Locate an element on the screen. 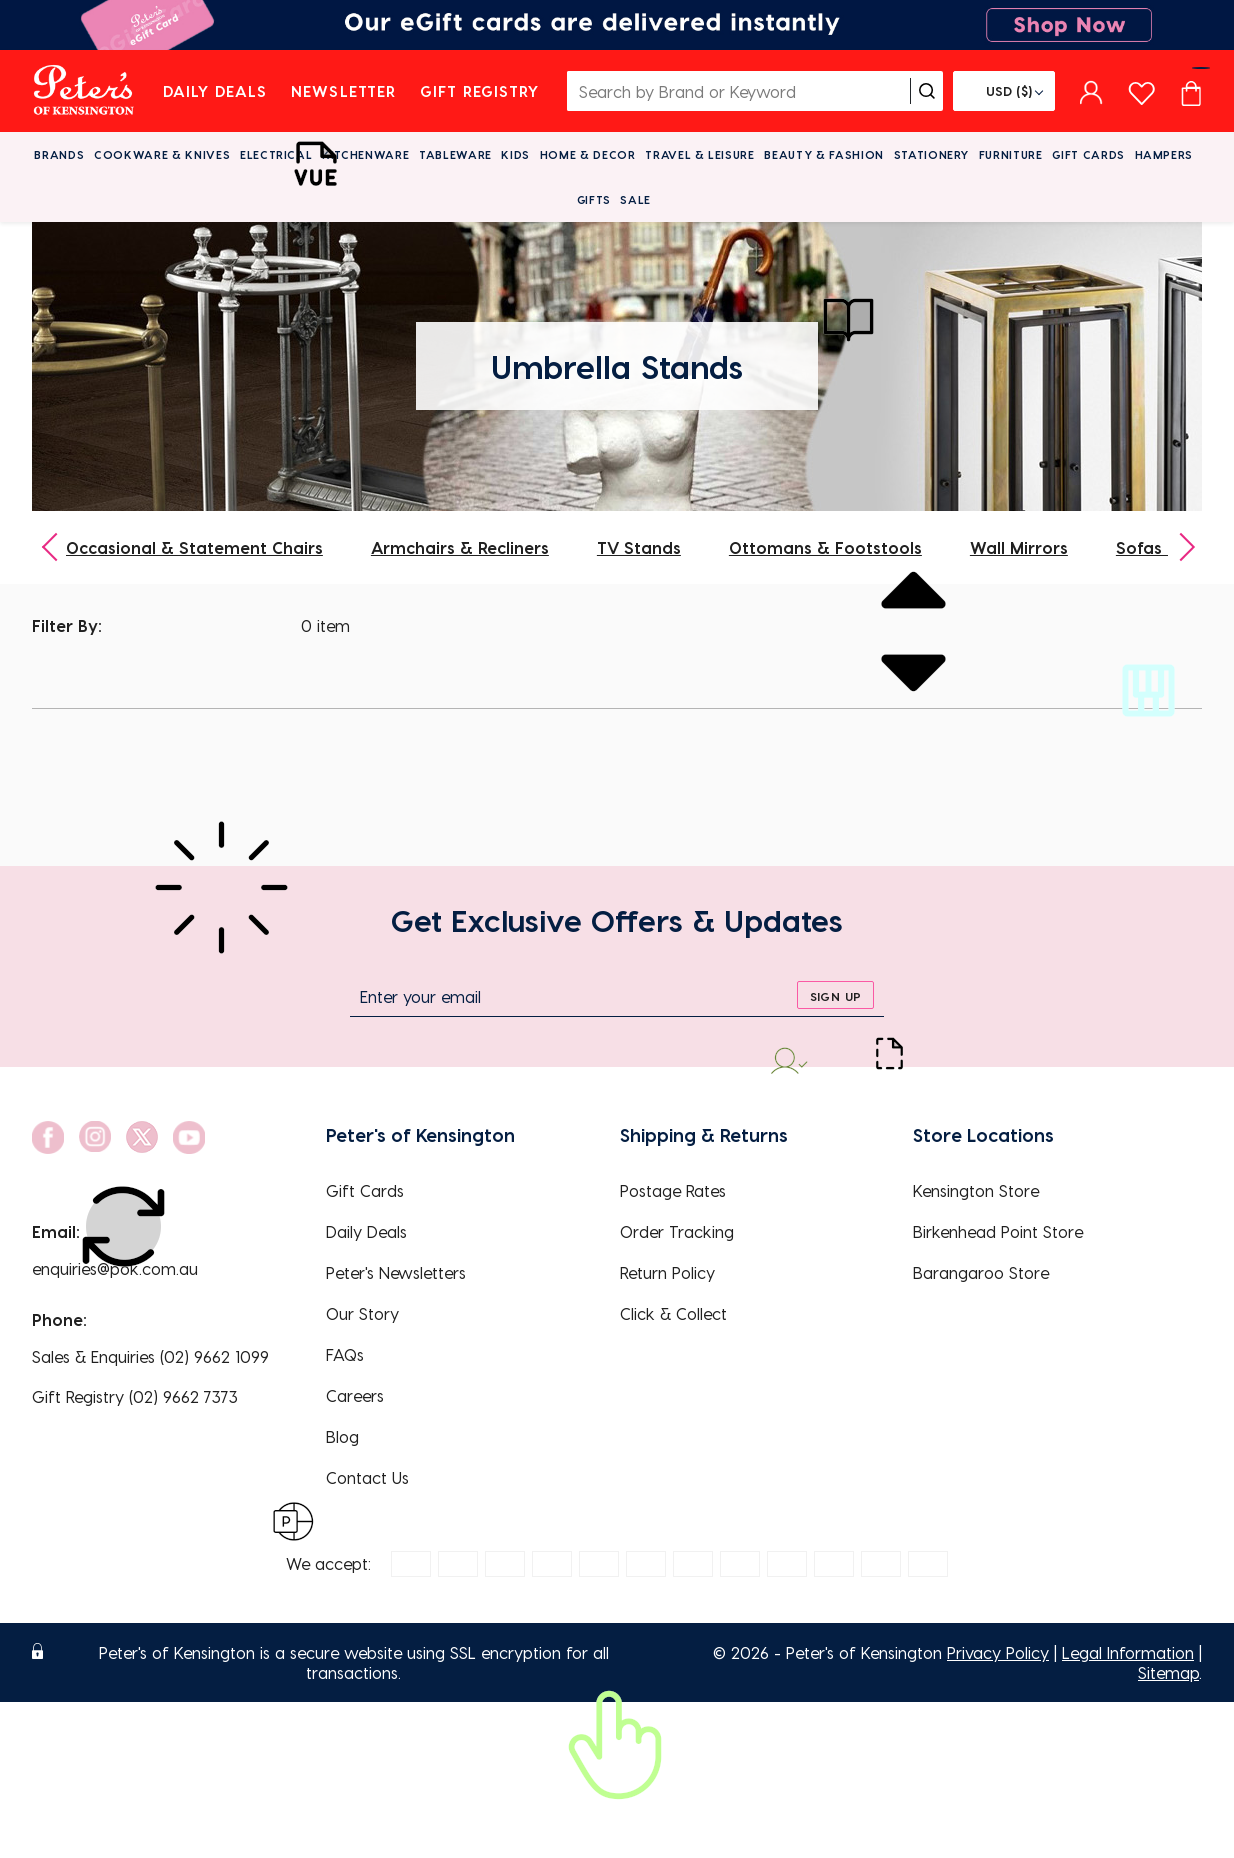  indicates a draft or incomplete file is located at coordinates (889, 1053).